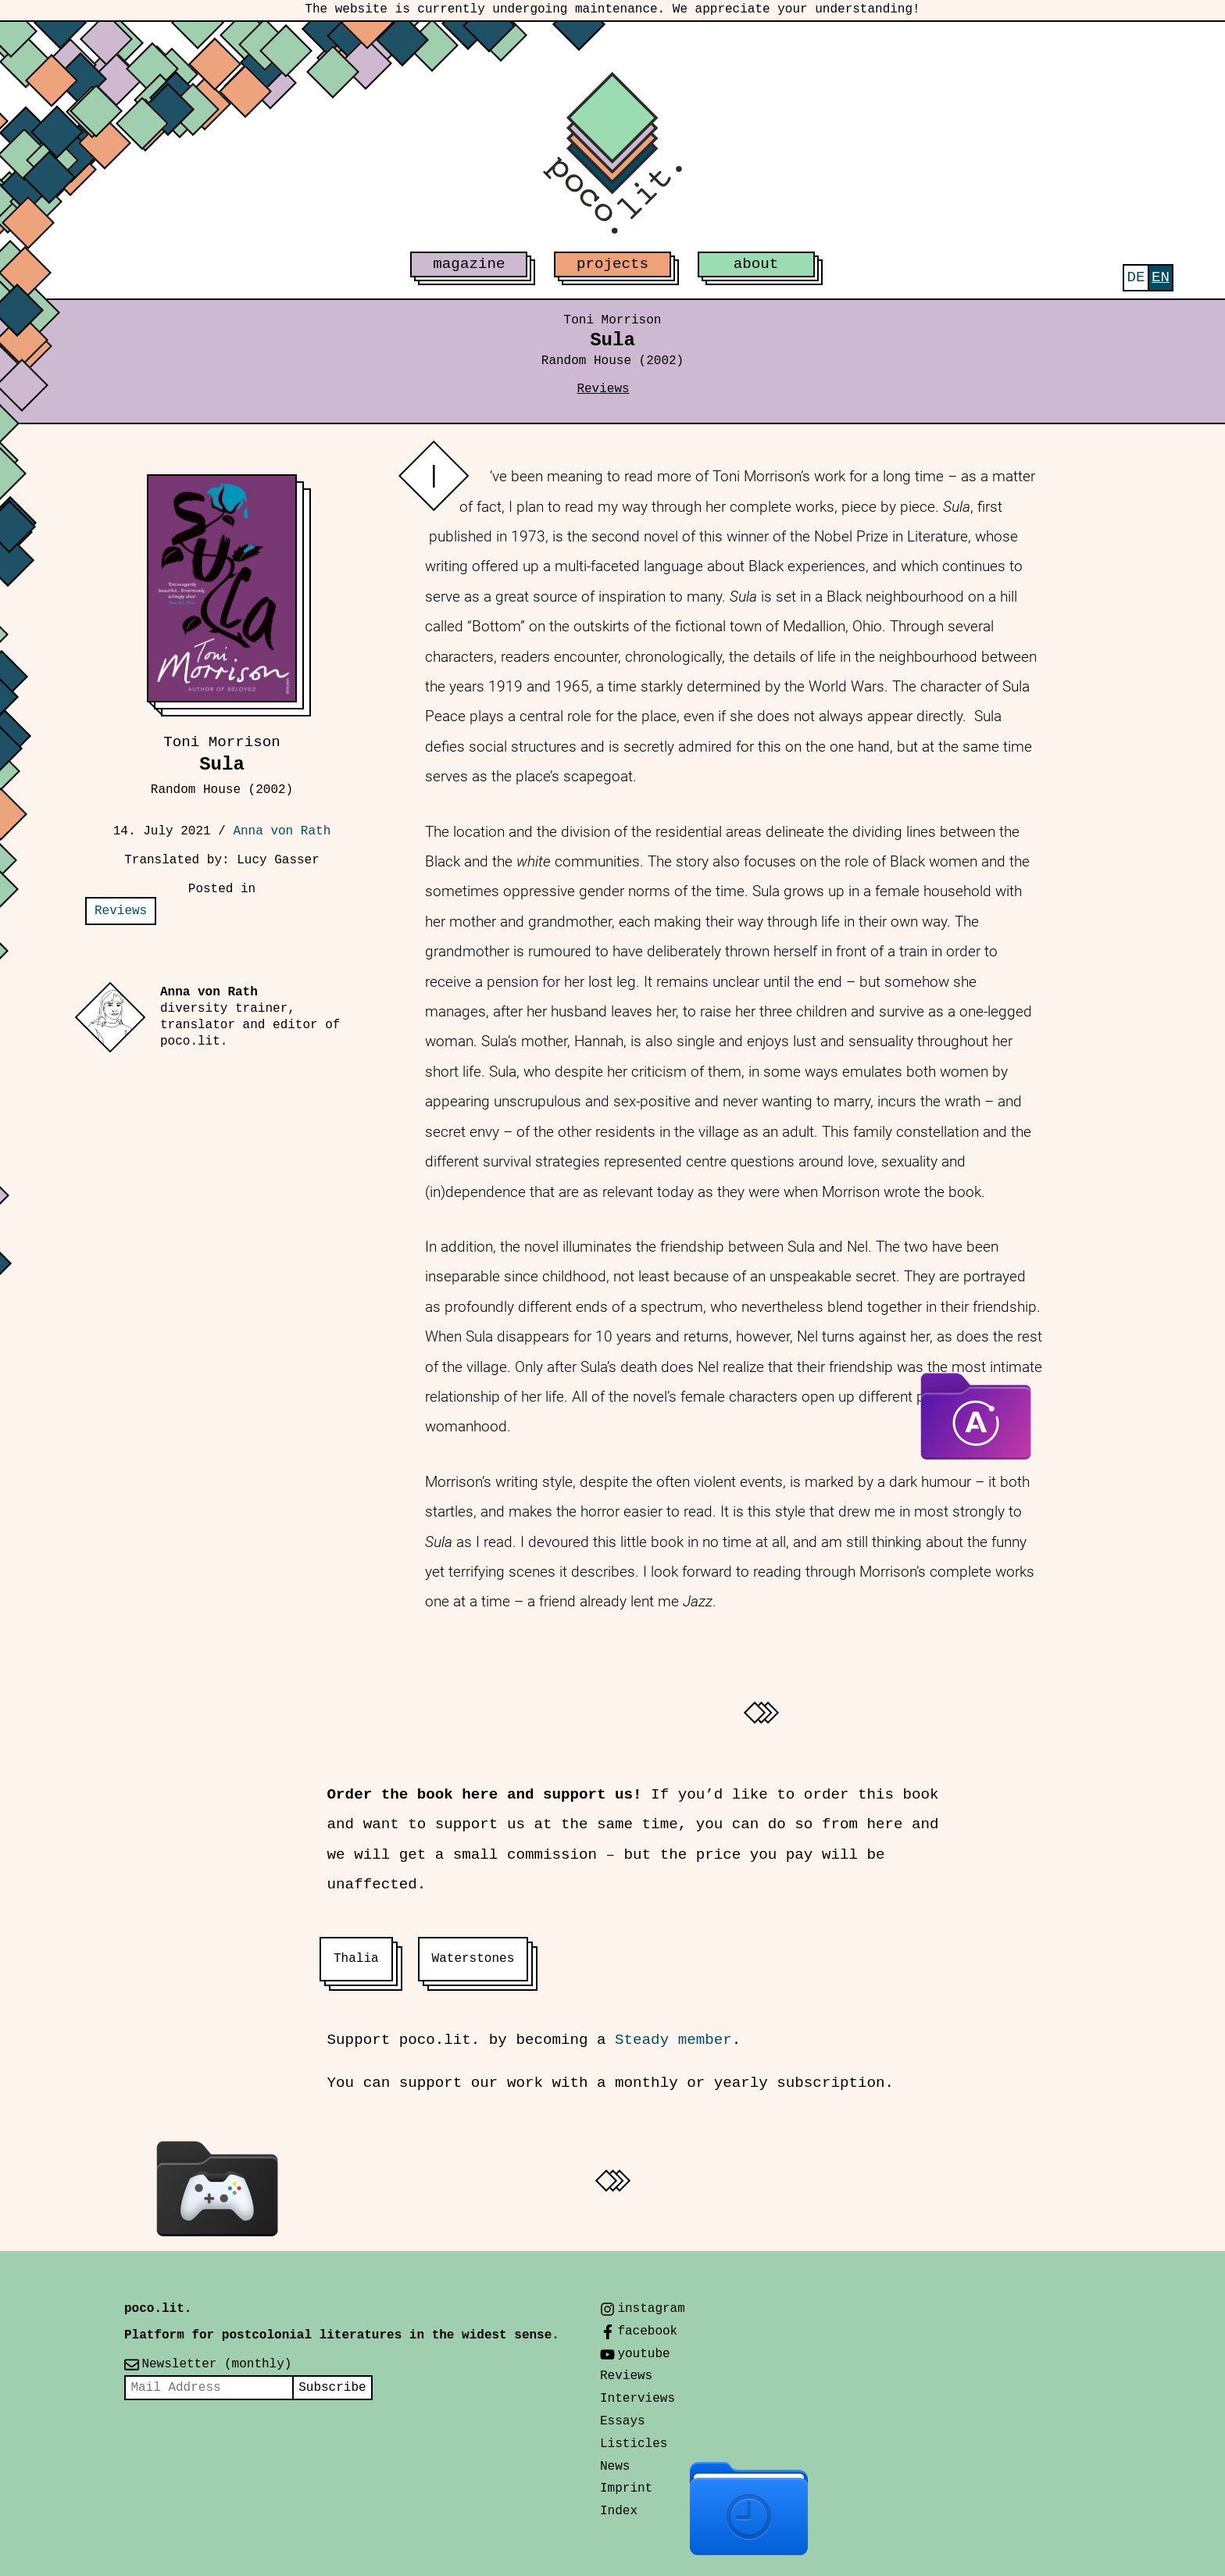 This screenshot has height=2576, width=1225. Describe the element at coordinates (748, 2508) in the screenshot. I see `access temporary files folder` at that location.